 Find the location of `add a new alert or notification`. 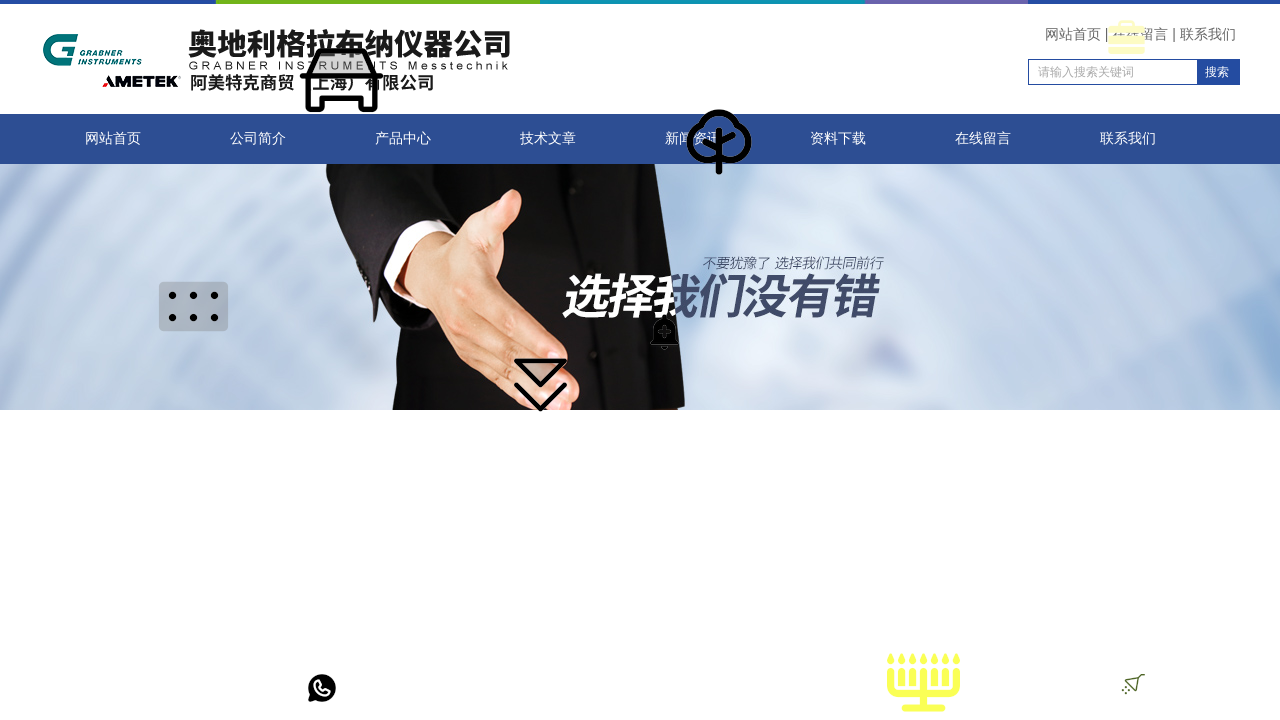

add a new alert or notification is located at coordinates (664, 331).